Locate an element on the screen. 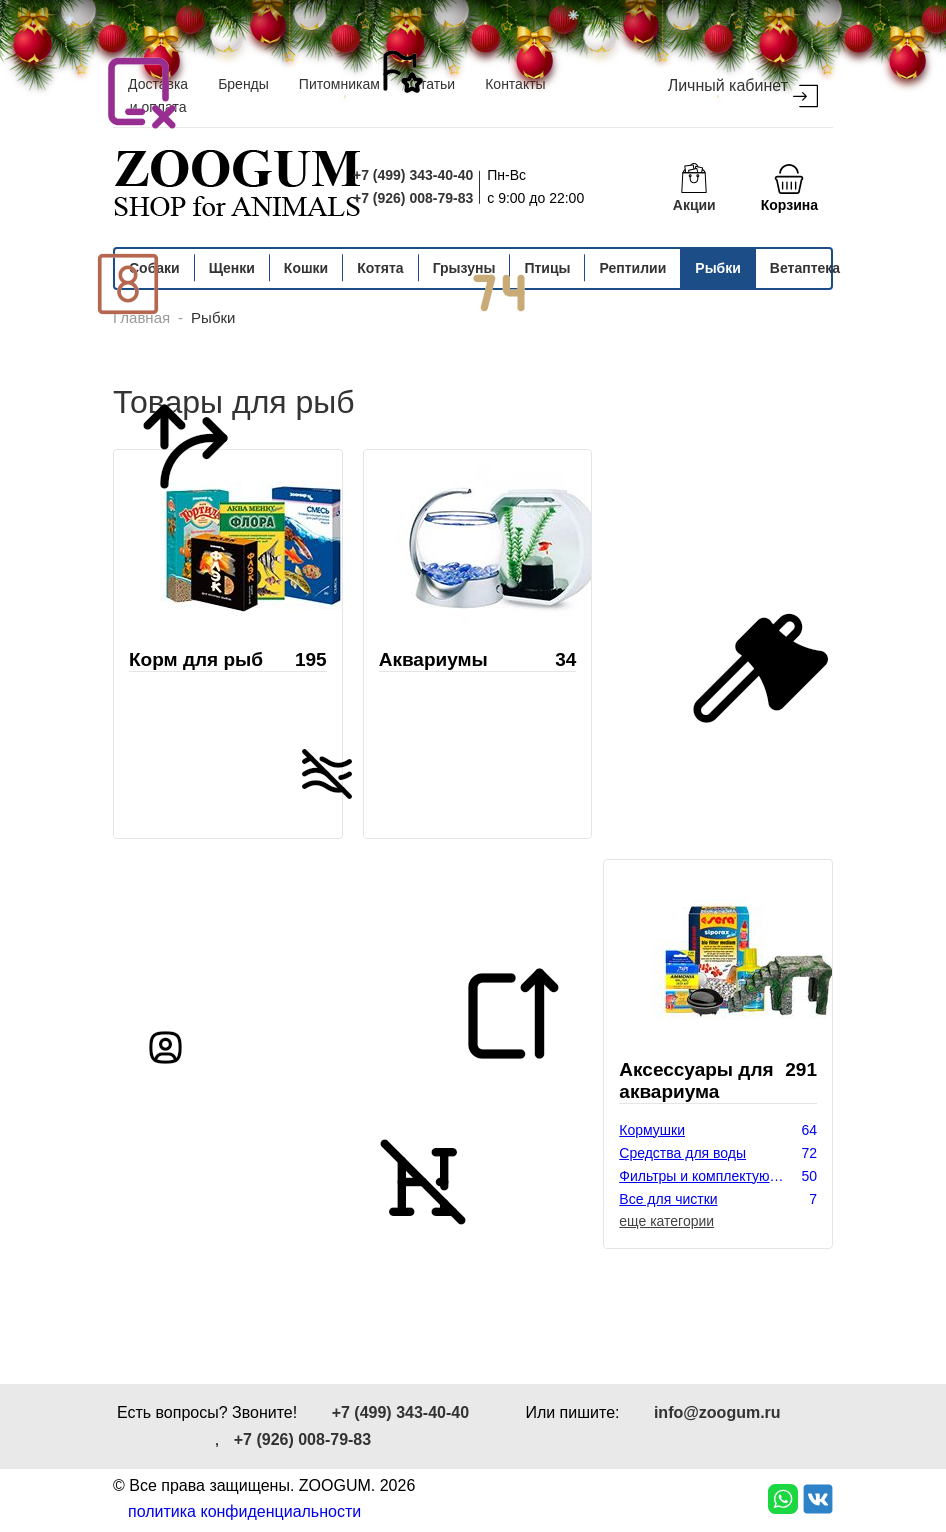 The height and width of the screenshot is (1532, 946). disconnect or remove iPad device is located at coordinates (138, 91).